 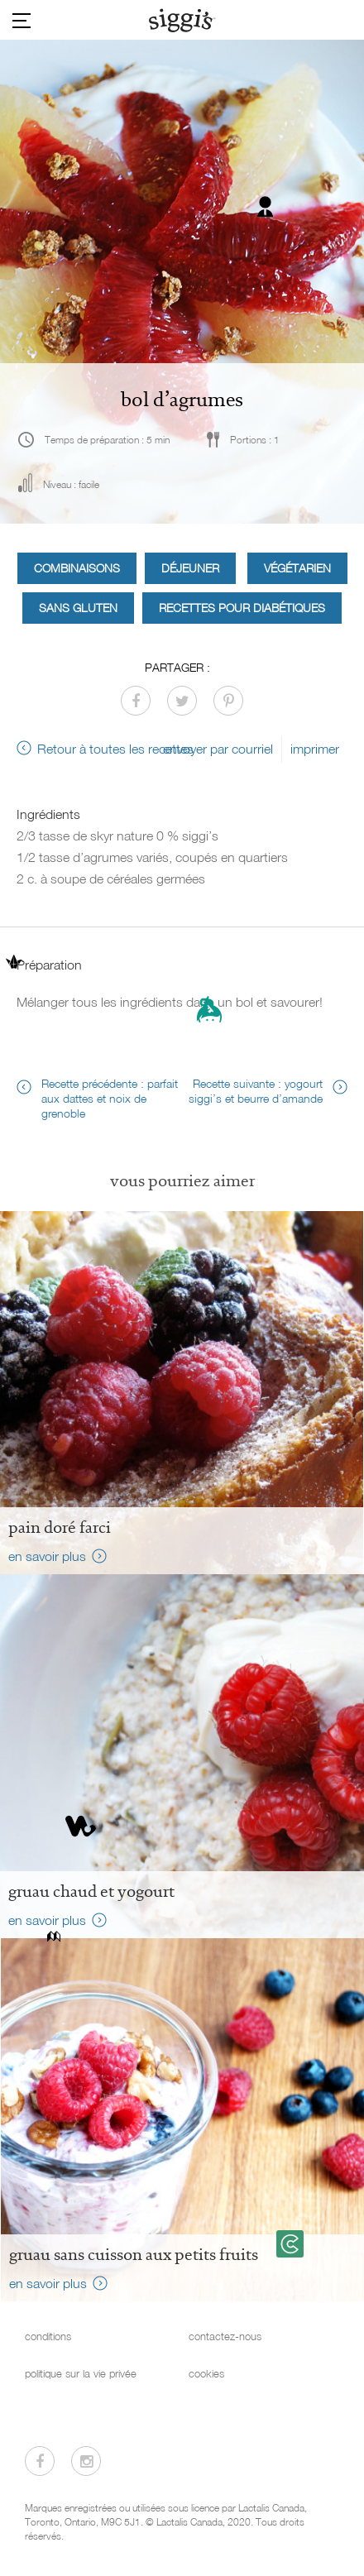 I want to click on open keybase app, so click(x=209, y=1009).